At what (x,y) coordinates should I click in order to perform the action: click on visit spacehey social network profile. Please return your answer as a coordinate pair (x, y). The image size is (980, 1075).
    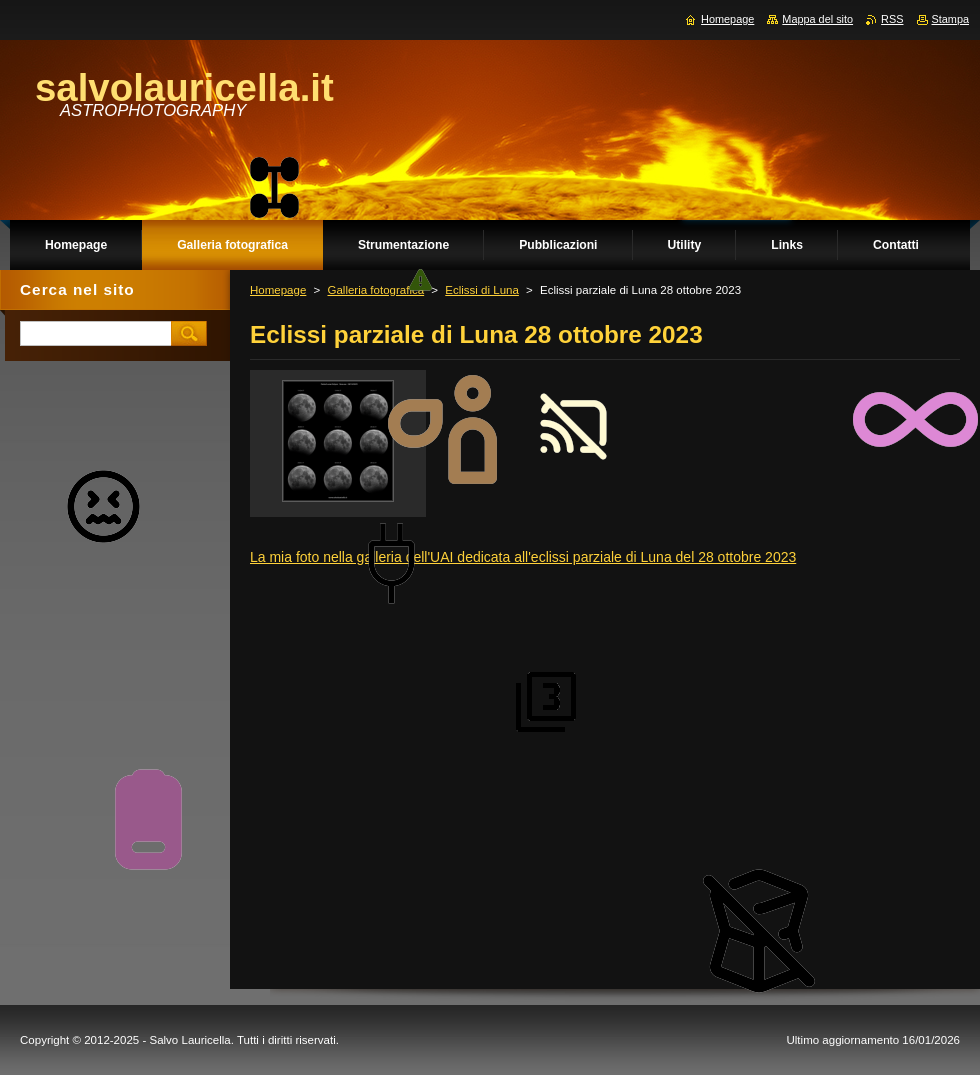
    Looking at the image, I should click on (442, 429).